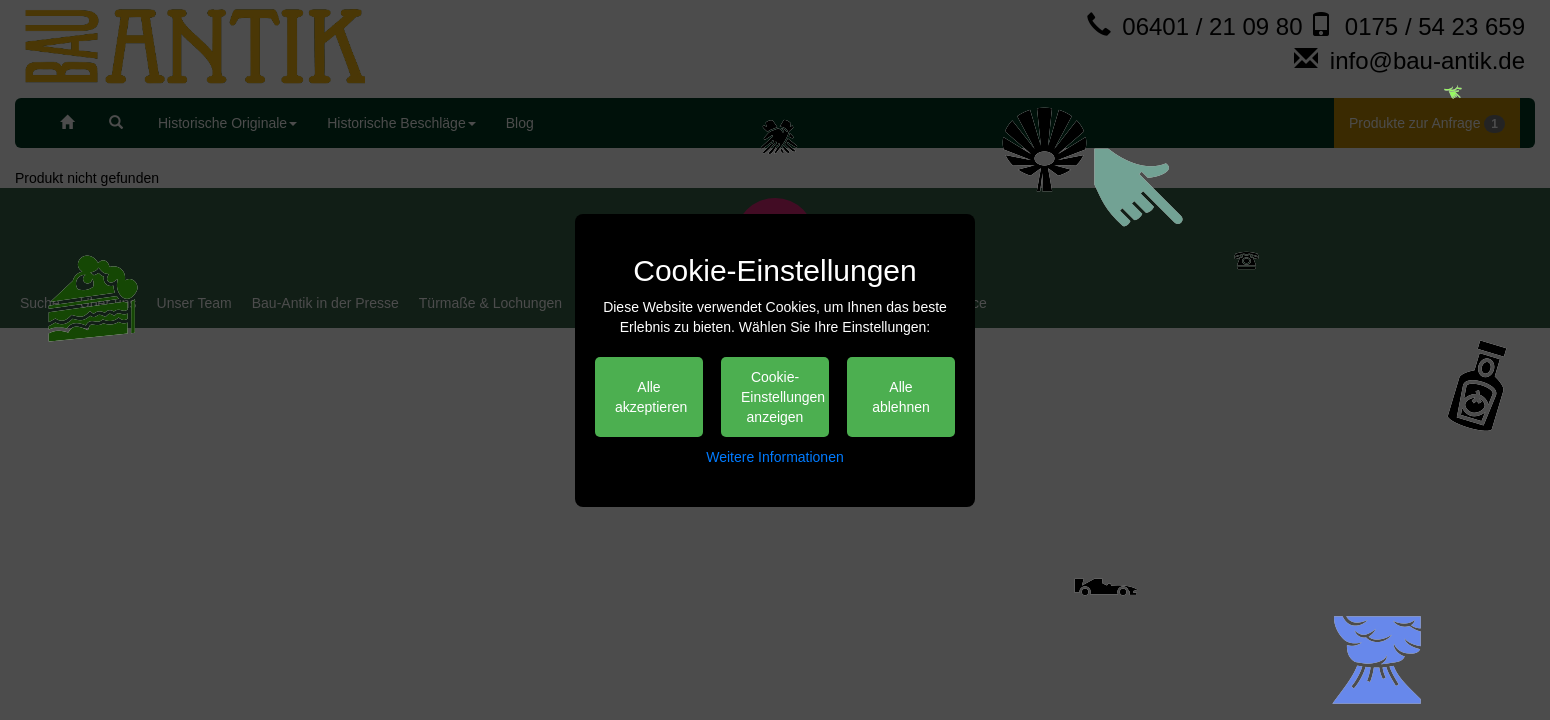 The width and height of the screenshot is (1550, 720). I want to click on contact customer support via phone, so click(1246, 260).